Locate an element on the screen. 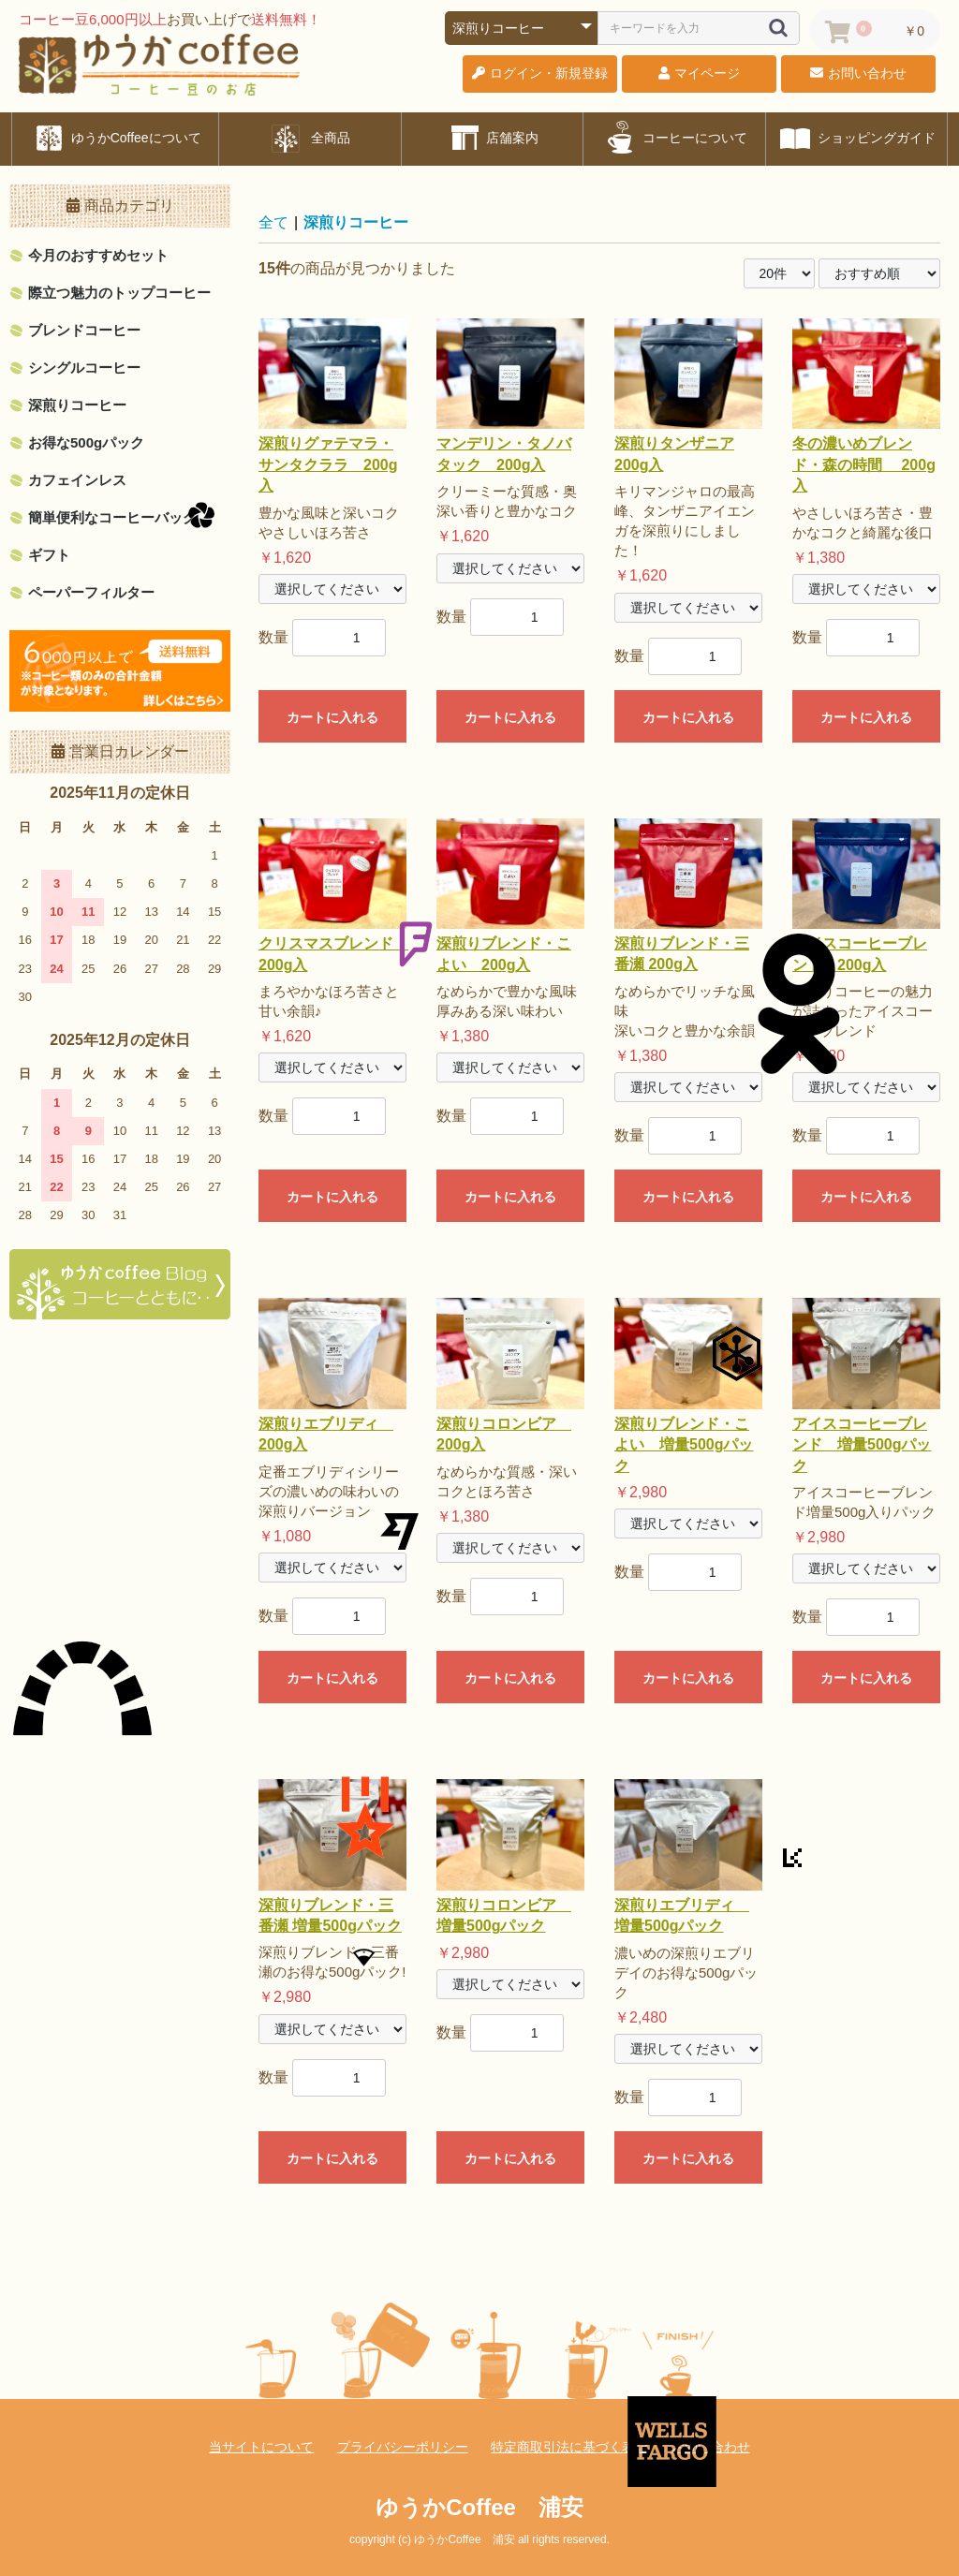  open foursquare app is located at coordinates (416, 944).